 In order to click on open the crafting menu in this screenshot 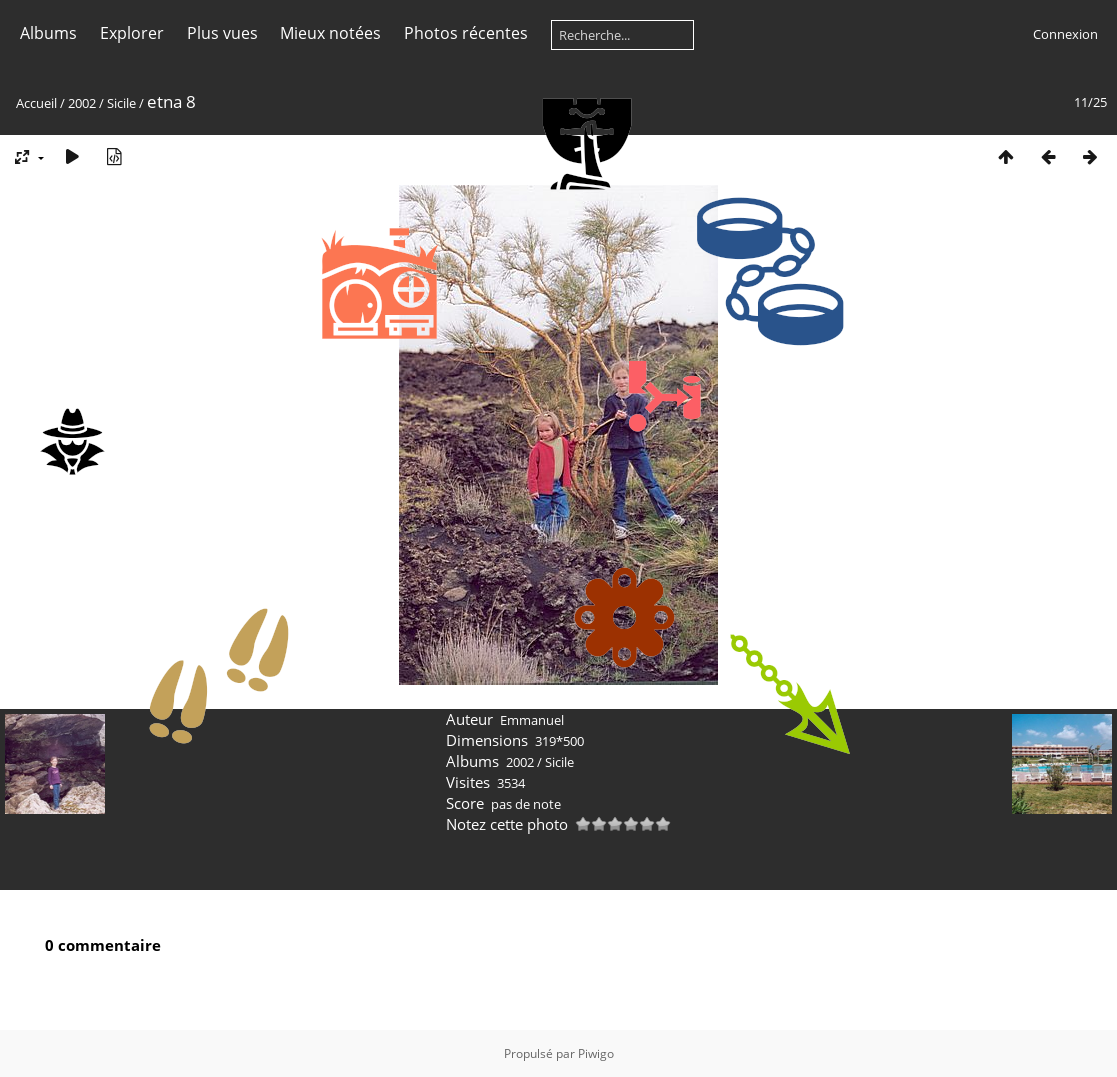, I will do `click(665, 397)`.